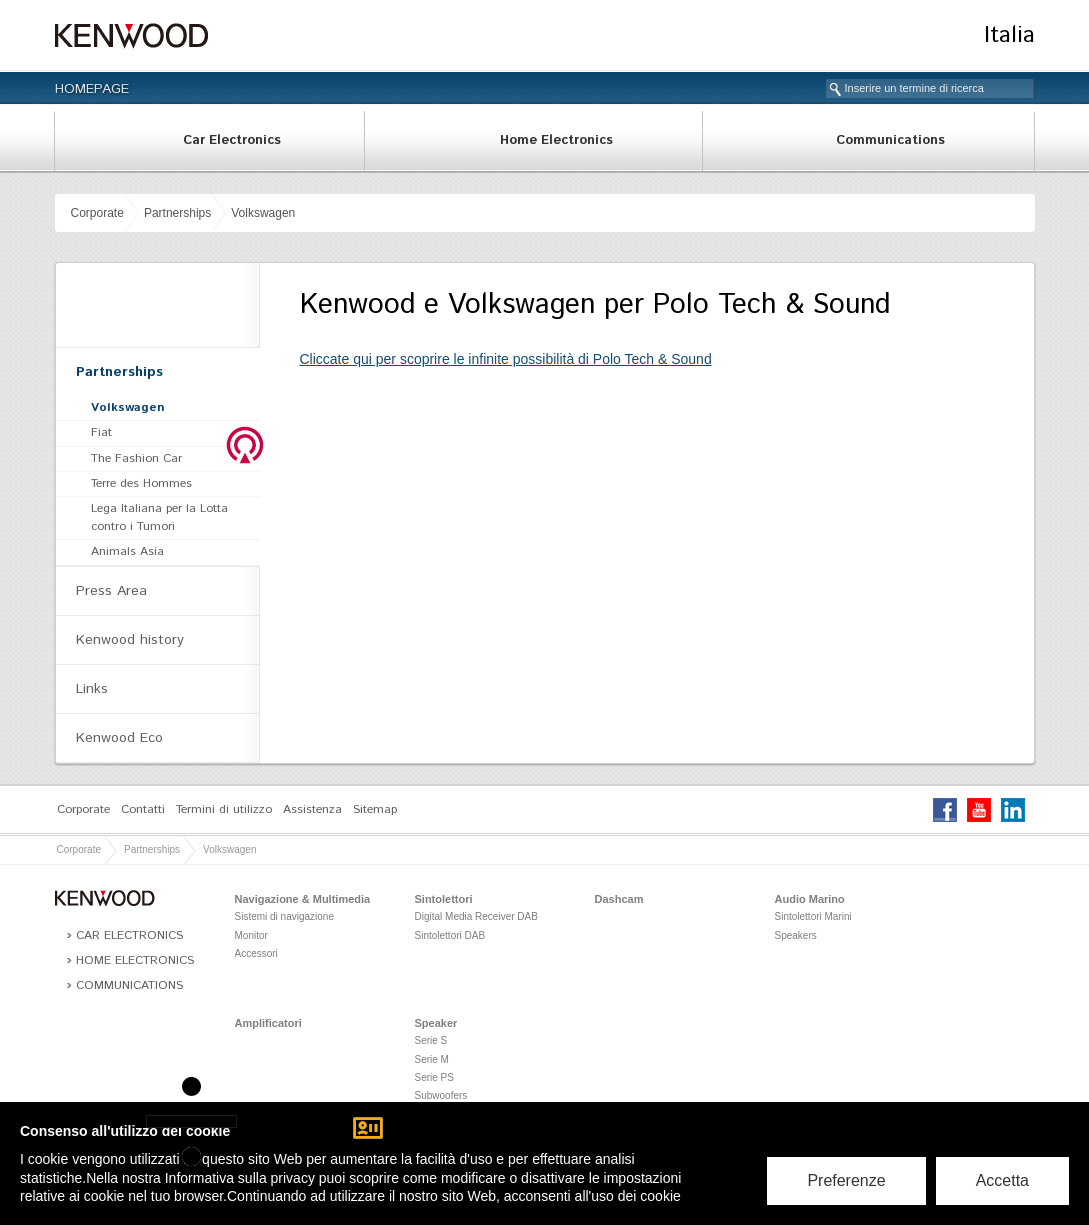  Describe the element at coordinates (368, 1128) in the screenshot. I see `pending pass or credential awaiting approval` at that location.